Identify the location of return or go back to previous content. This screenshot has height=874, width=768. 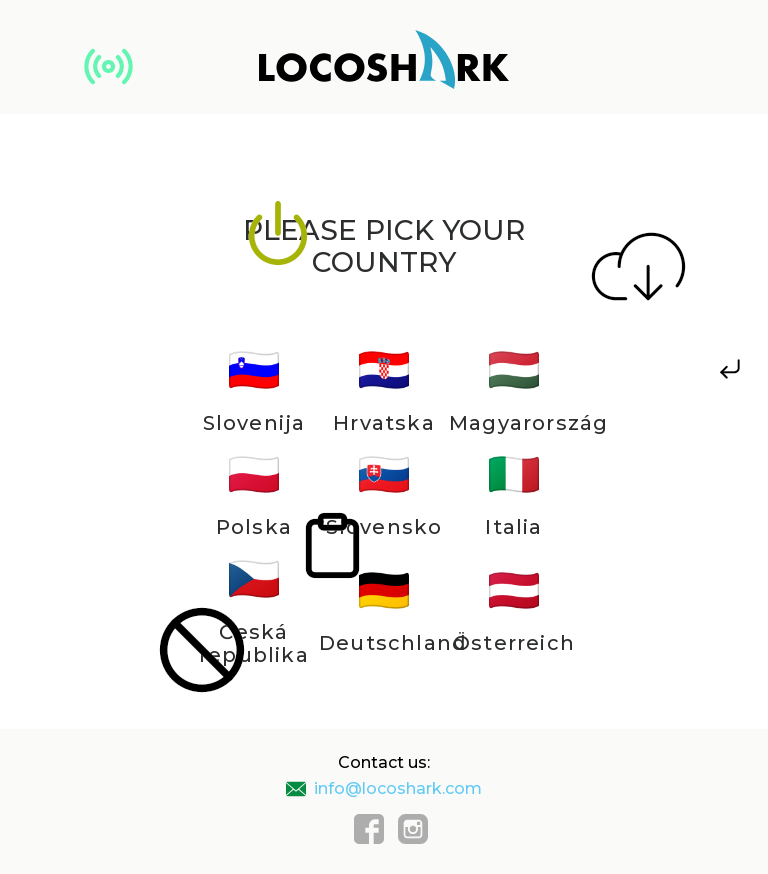
(730, 369).